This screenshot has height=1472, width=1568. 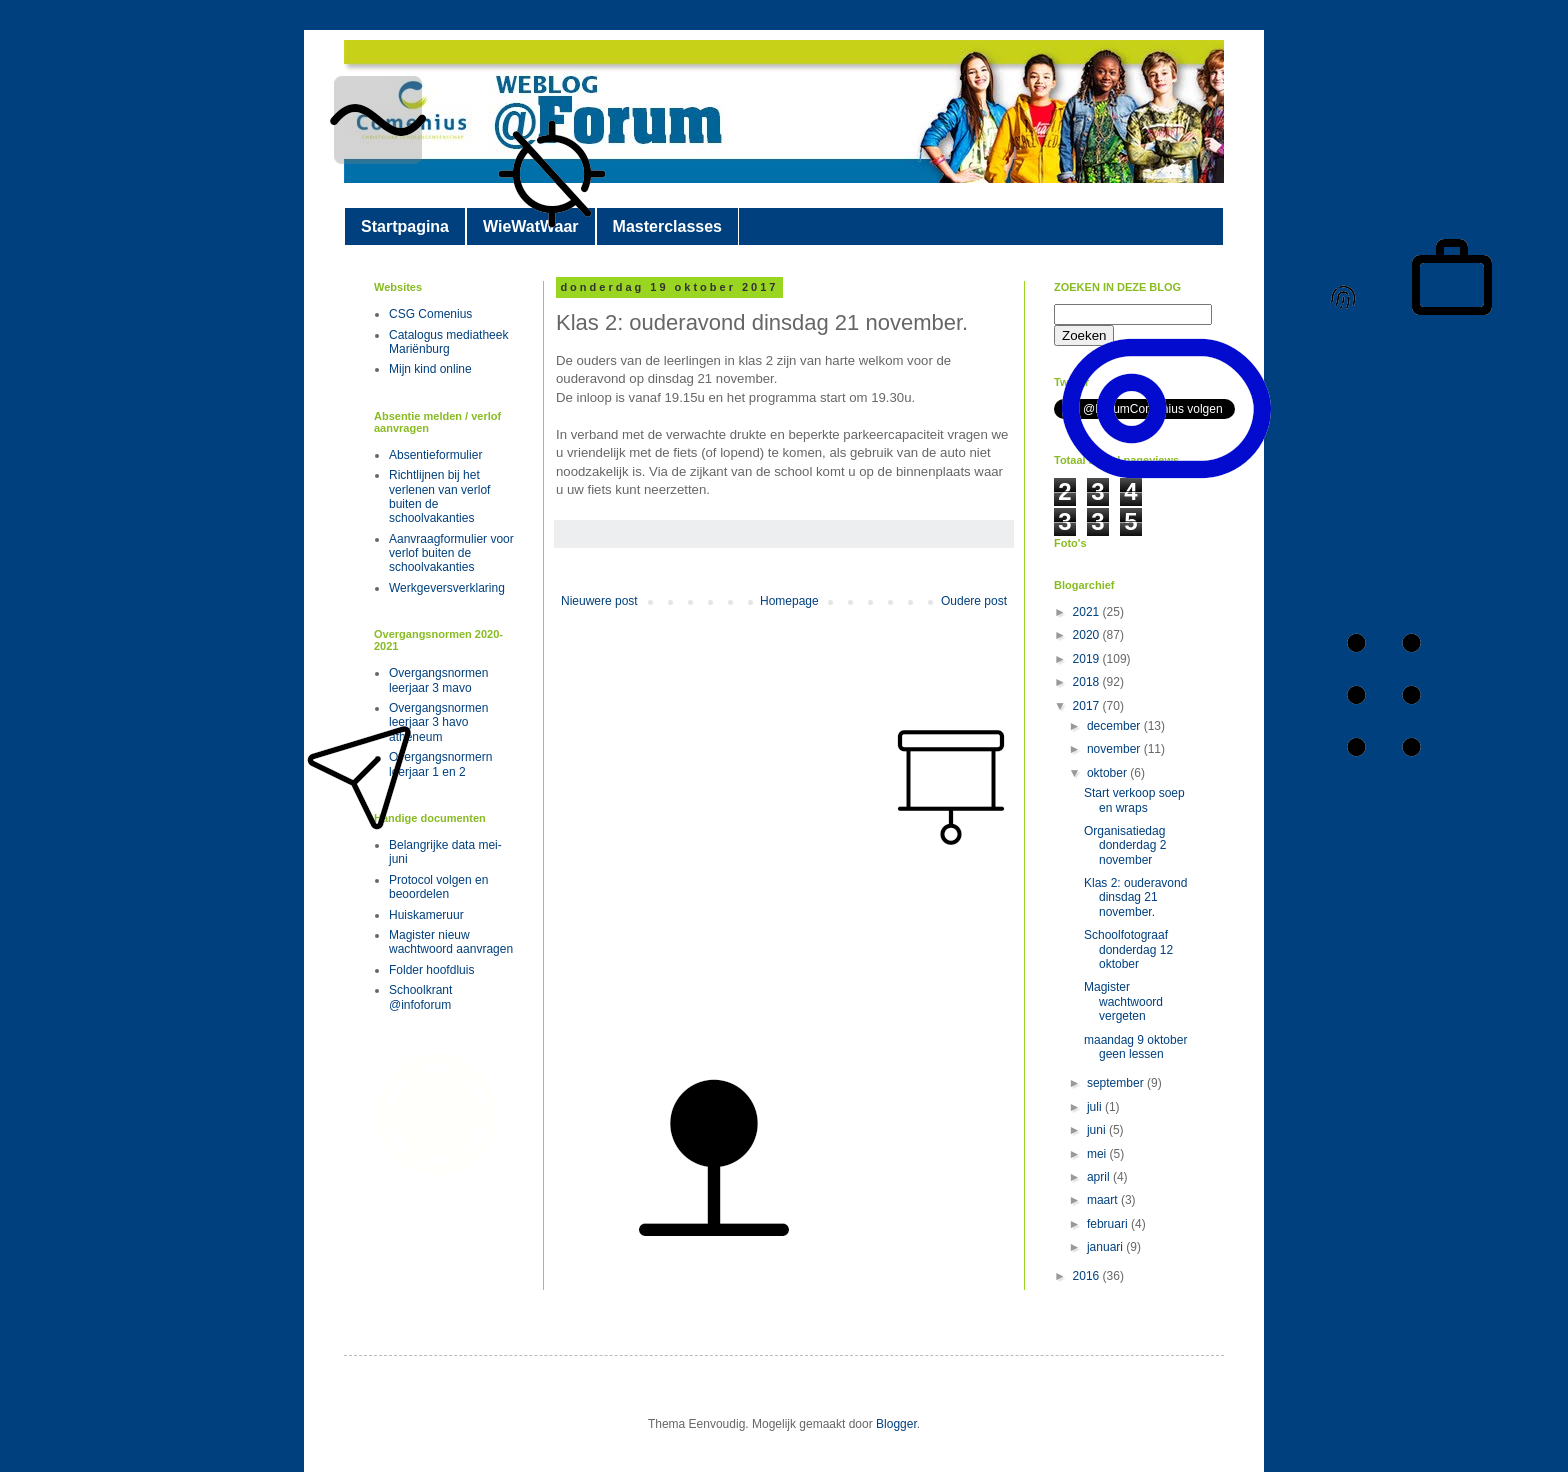 I want to click on authenticate with fingerprint, so click(x=1343, y=297).